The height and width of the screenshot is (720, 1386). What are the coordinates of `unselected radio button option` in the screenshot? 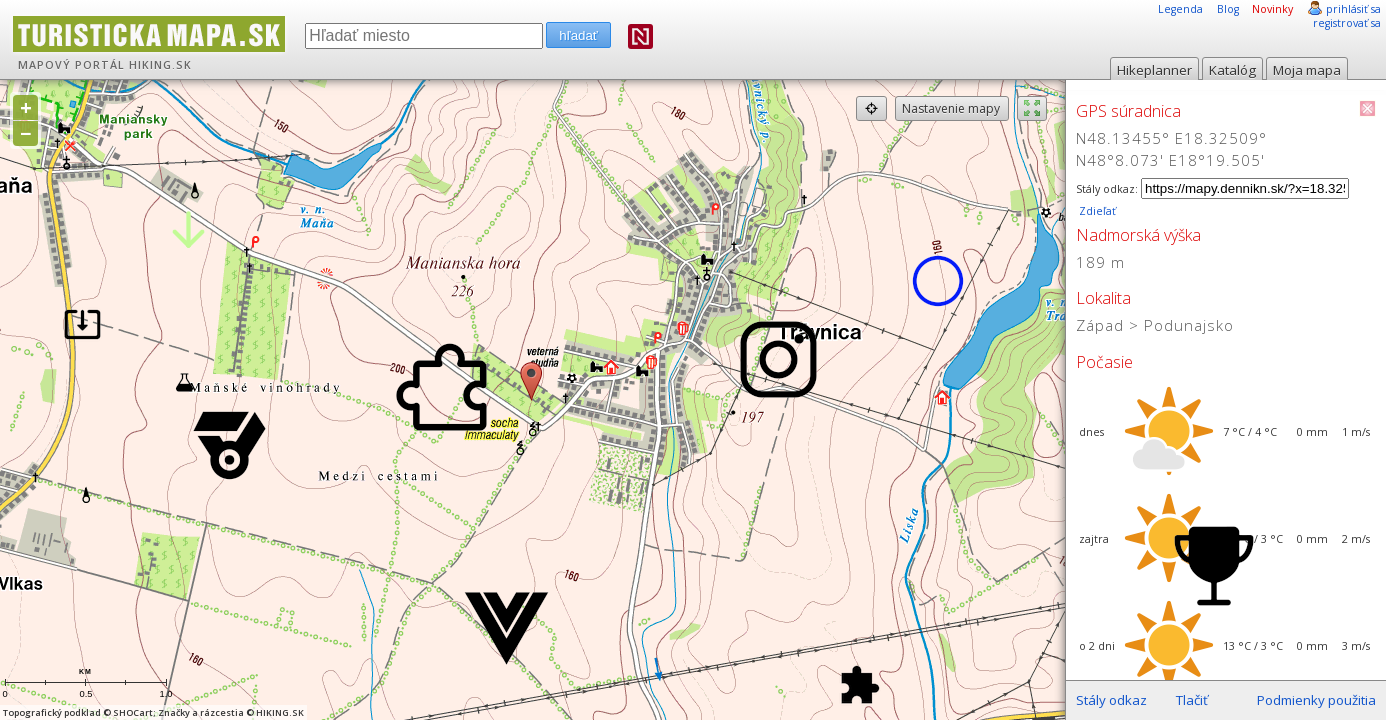 It's located at (938, 281).